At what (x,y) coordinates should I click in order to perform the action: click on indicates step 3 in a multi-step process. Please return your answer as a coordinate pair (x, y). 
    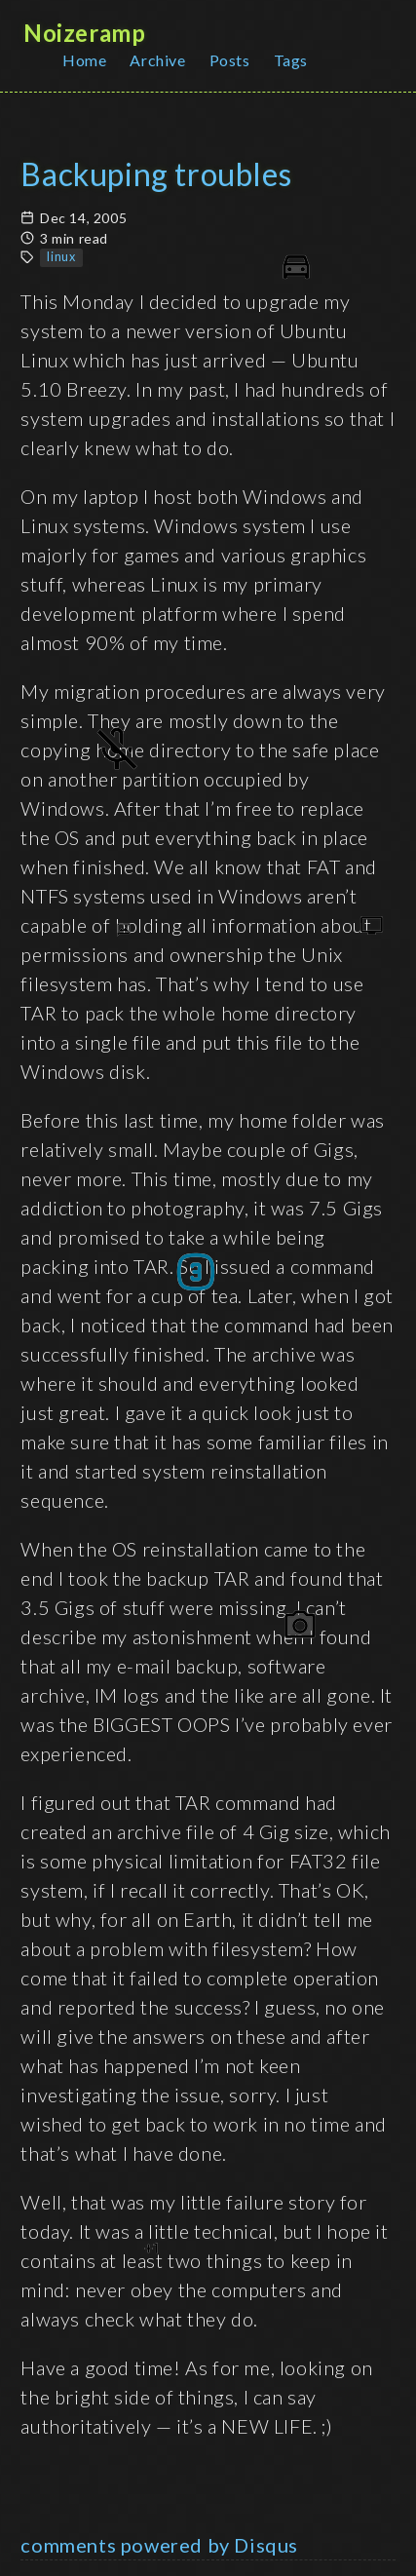
    Looking at the image, I should click on (196, 1272).